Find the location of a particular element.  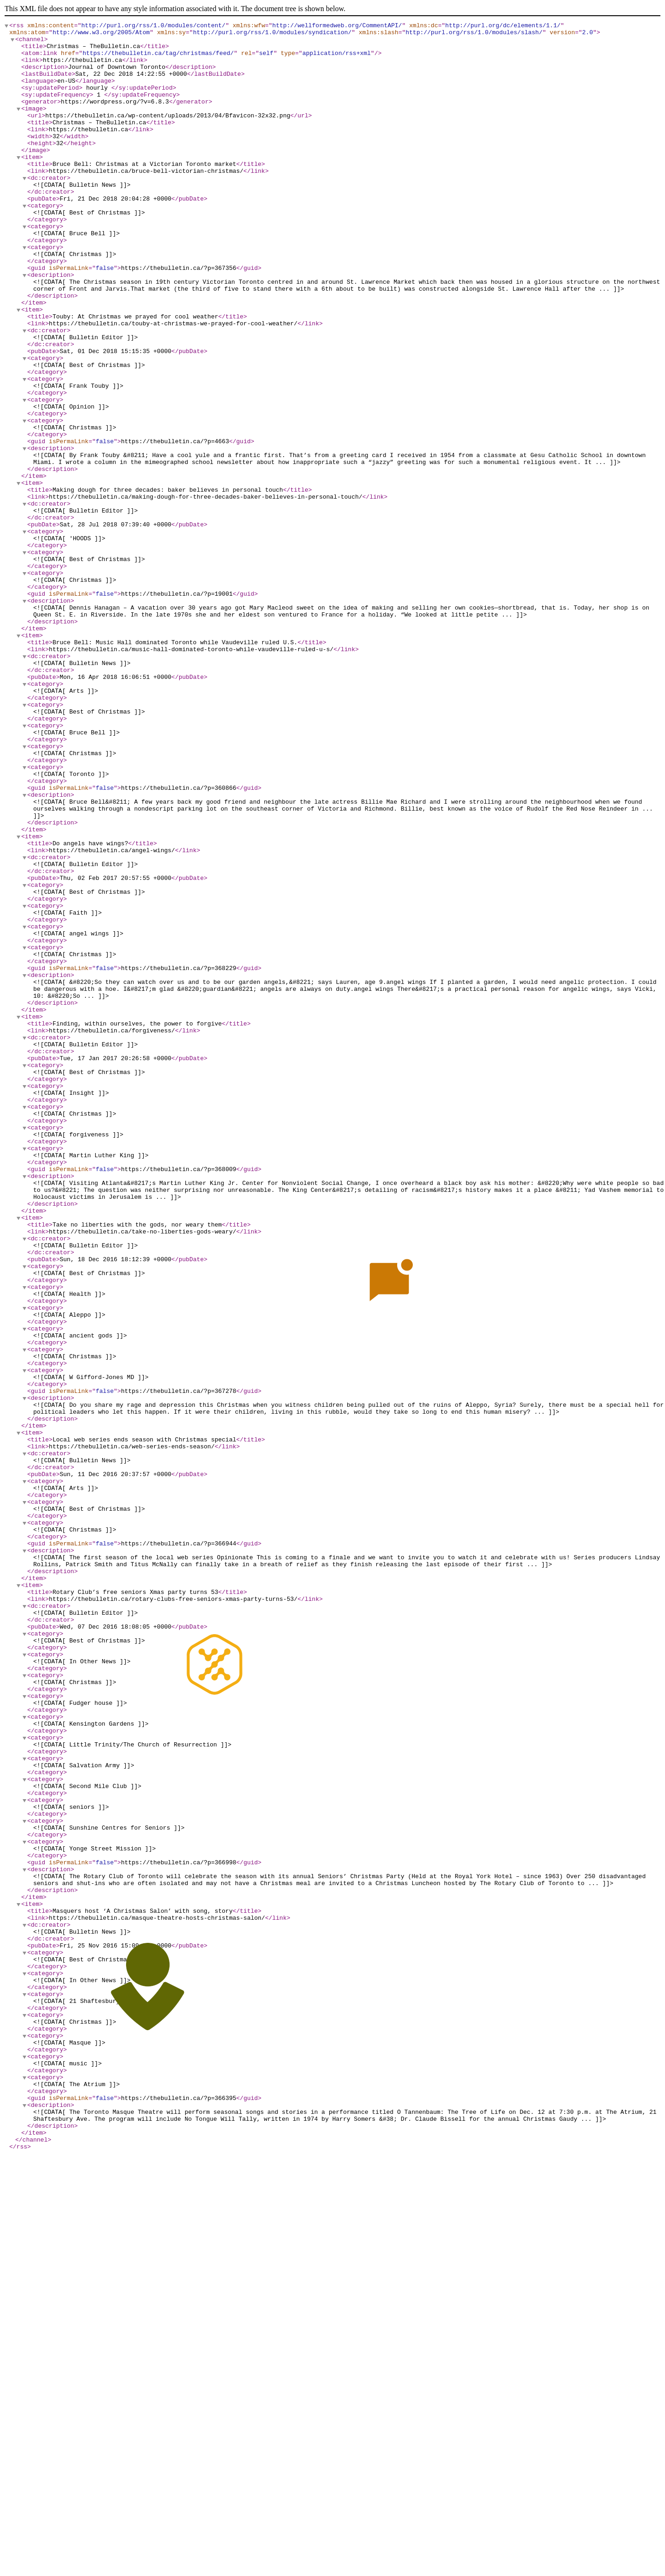

indicates unread messages in chat is located at coordinates (389, 1281).